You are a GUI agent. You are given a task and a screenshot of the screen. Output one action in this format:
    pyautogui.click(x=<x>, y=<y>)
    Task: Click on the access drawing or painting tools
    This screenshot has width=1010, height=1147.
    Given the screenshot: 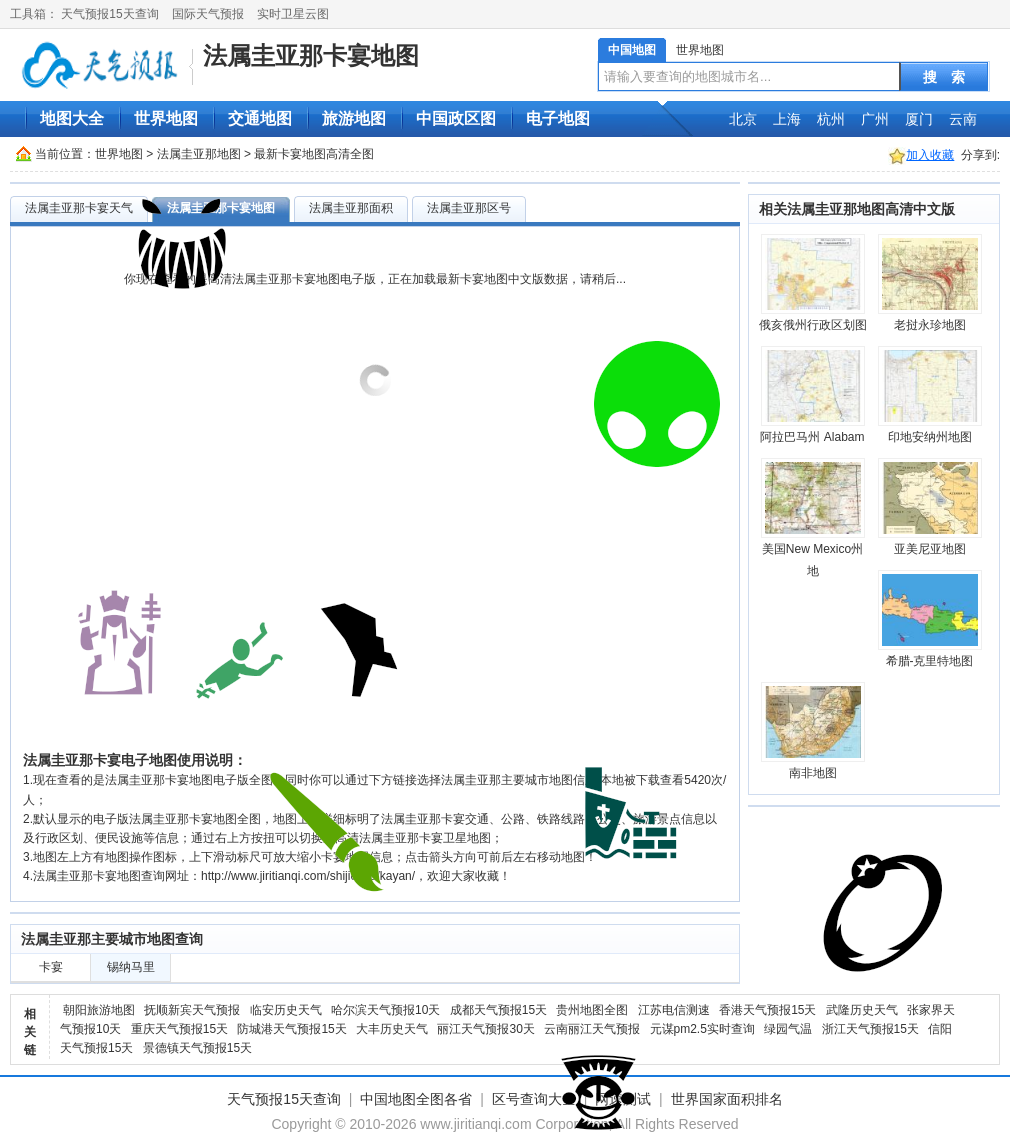 What is the action you would take?
    pyautogui.click(x=327, y=832)
    